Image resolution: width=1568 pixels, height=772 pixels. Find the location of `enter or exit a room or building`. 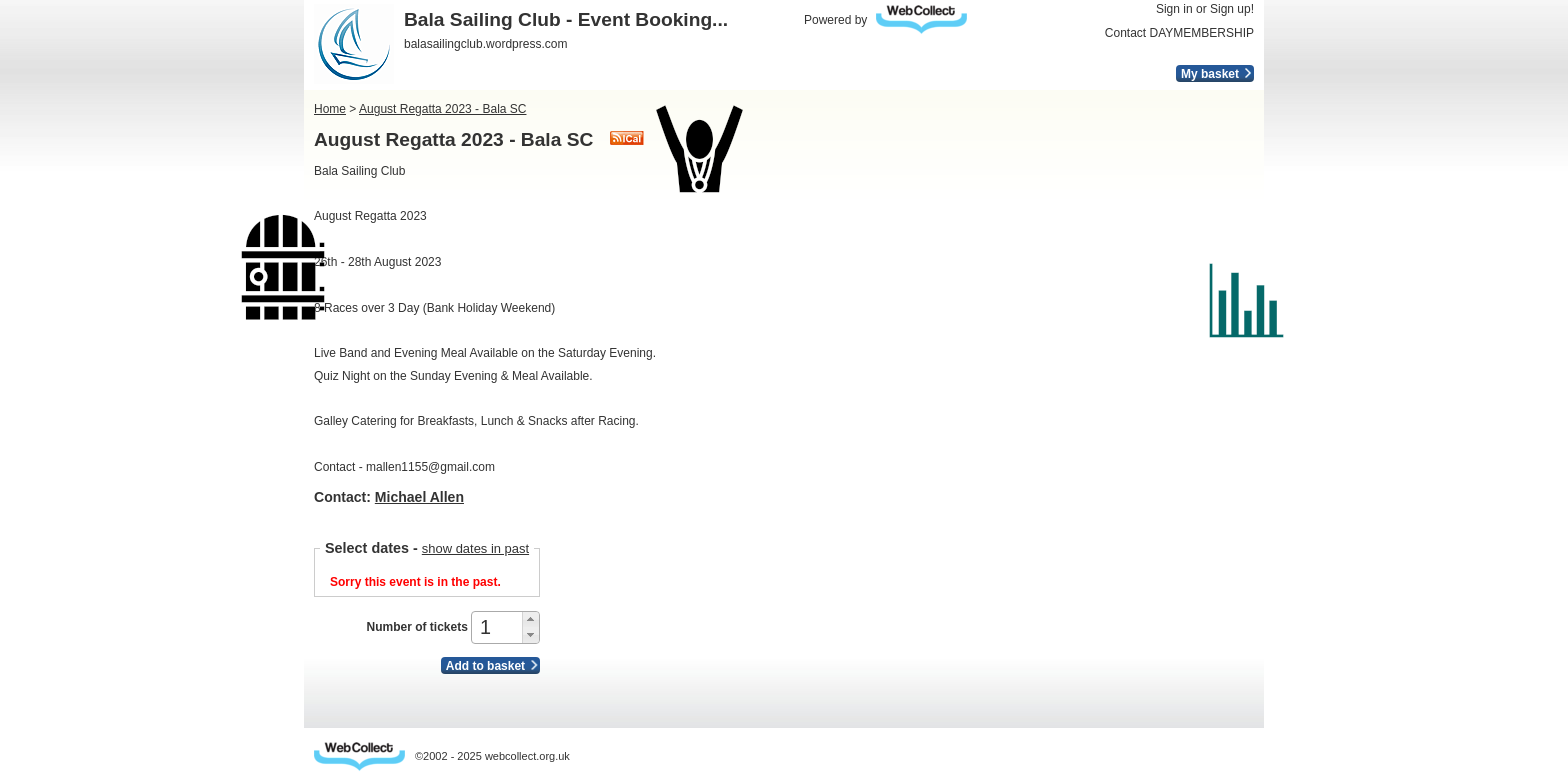

enter or exit a room or building is located at coordinates (279, 267).